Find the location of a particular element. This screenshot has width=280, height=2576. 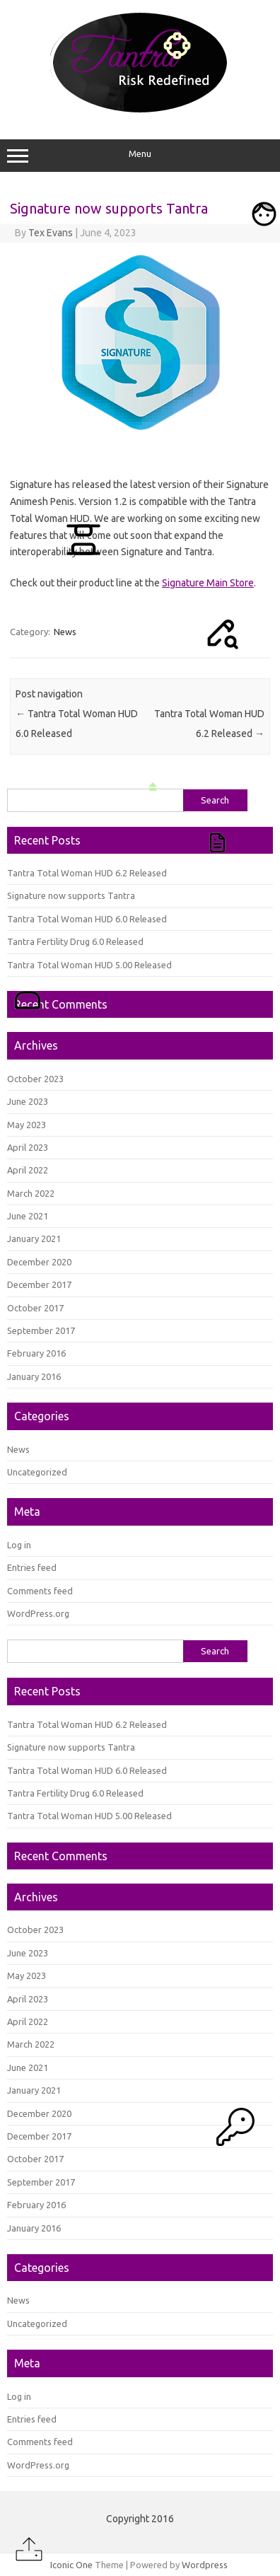

edit vector path anchor points is located at coordinates (177, 45).